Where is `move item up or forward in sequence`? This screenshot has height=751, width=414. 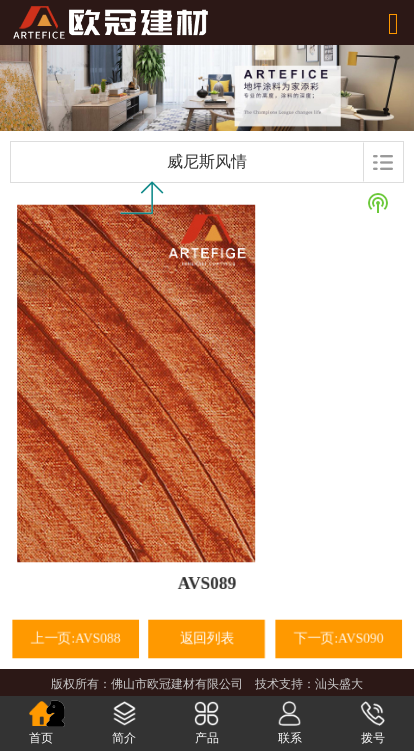
move item up or forward in sequence is located at coordinates (143, 199).